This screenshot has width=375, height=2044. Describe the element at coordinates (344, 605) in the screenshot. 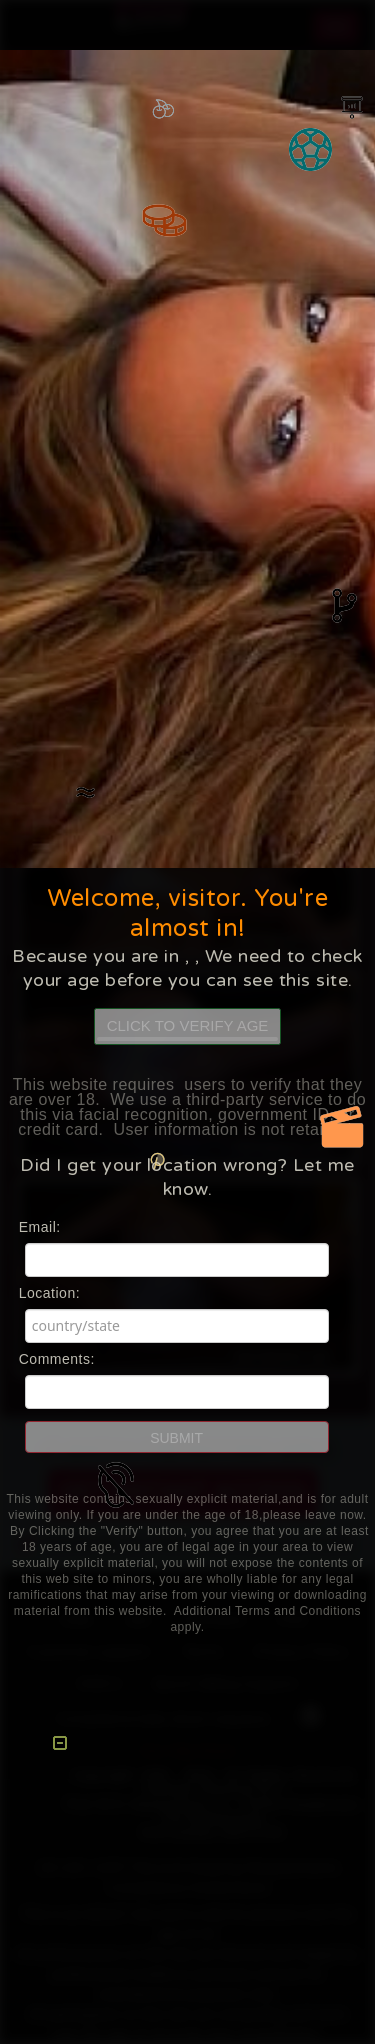

I see `create a new git branch` at that location.